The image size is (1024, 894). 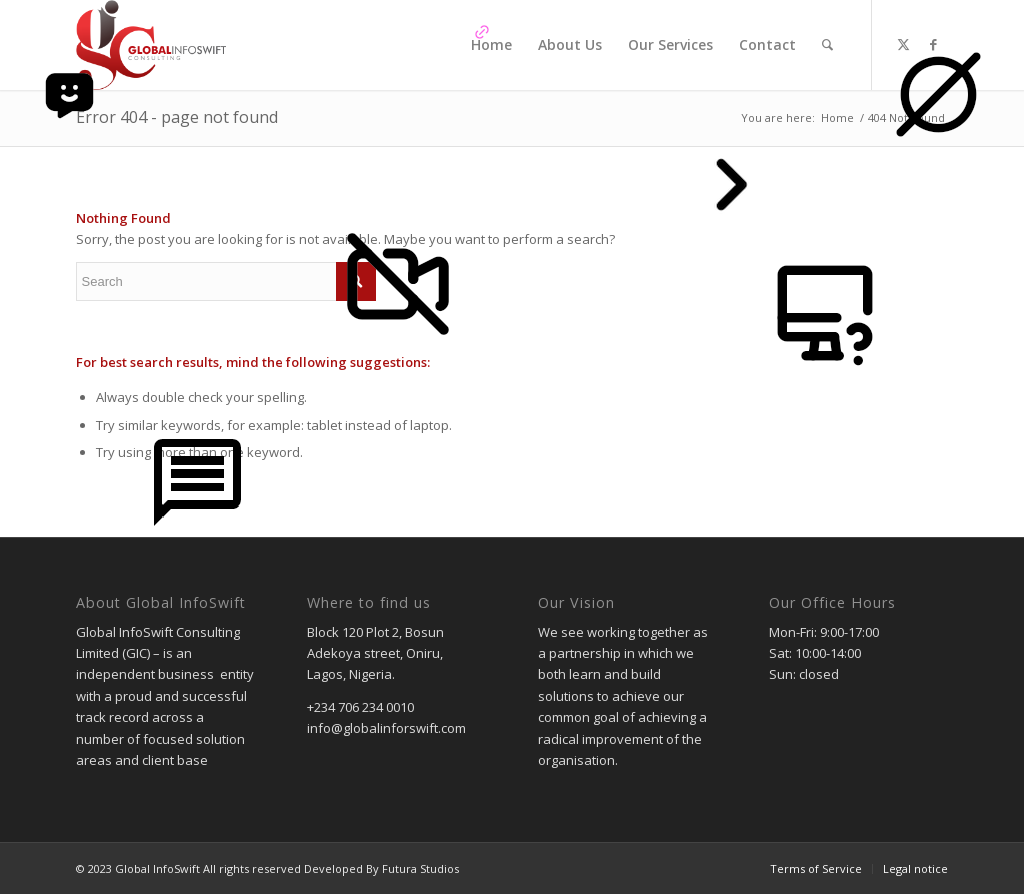 What do you see at coordinates (482, 32) in the screenshot?
I see `copy or share a link` at bounding box center [482, 32].